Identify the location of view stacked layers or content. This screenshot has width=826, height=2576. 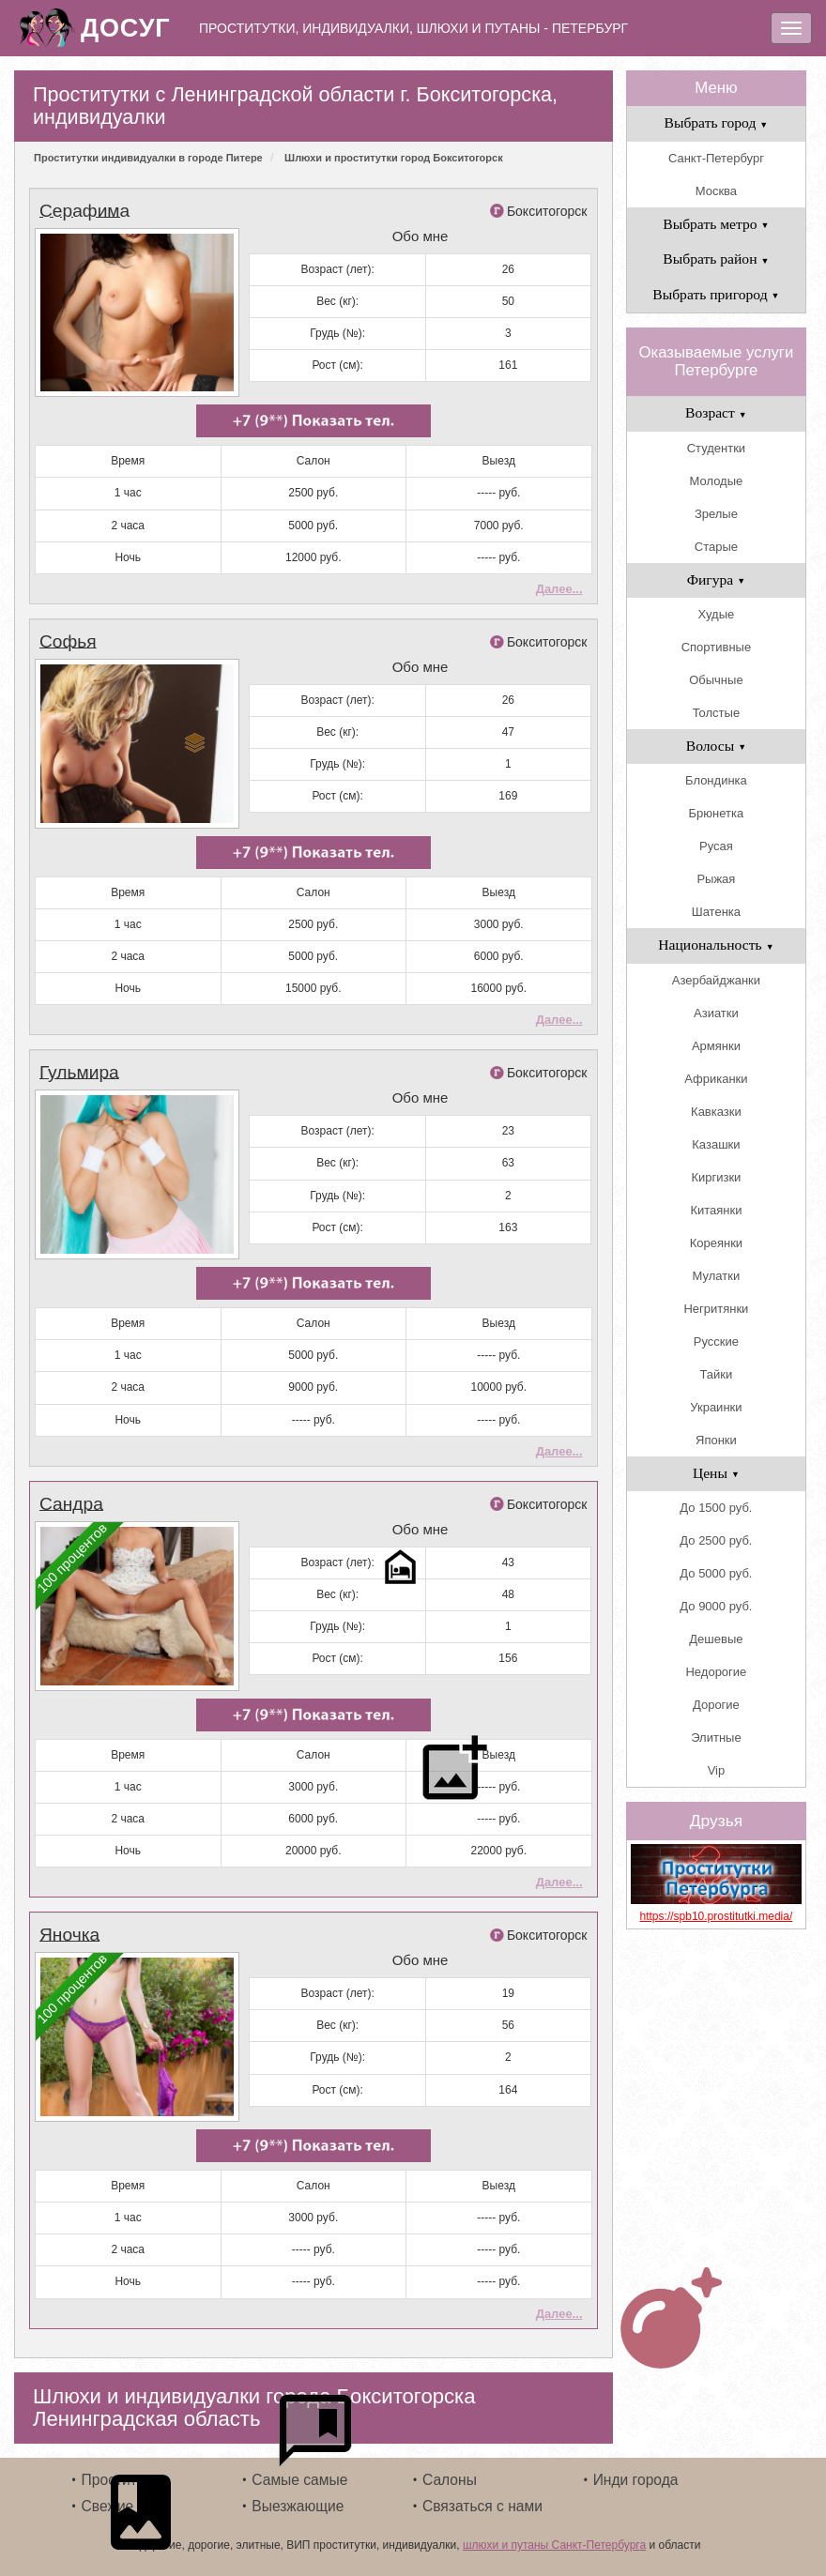
(194, 742).